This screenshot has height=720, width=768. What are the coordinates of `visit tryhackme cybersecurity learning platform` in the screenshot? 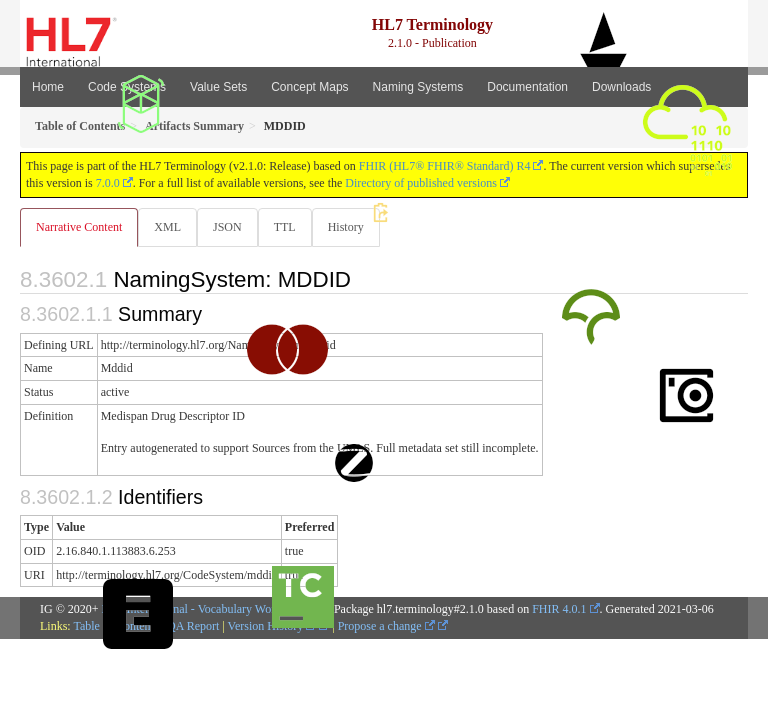 It's located at (687, 130).